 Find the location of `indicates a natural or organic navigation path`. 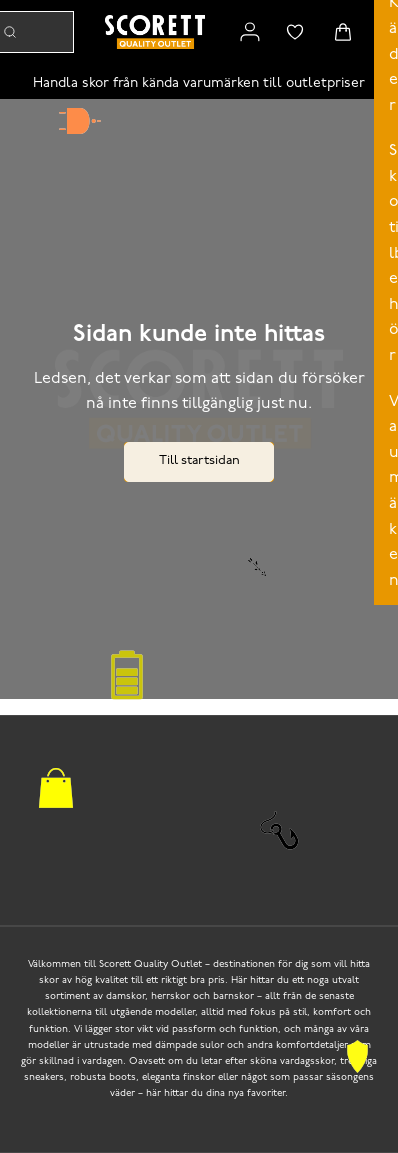

indicates a natural or organic navigation path is located at coordinates (256, 566).